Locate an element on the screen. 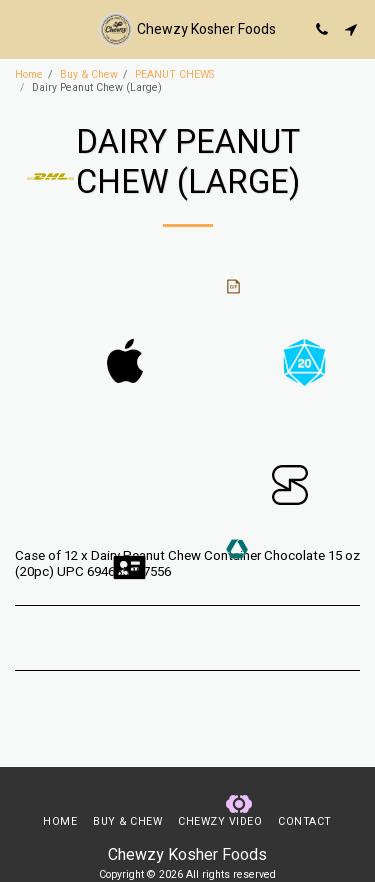  open Session messaging app is located at coordinates (290, 485).